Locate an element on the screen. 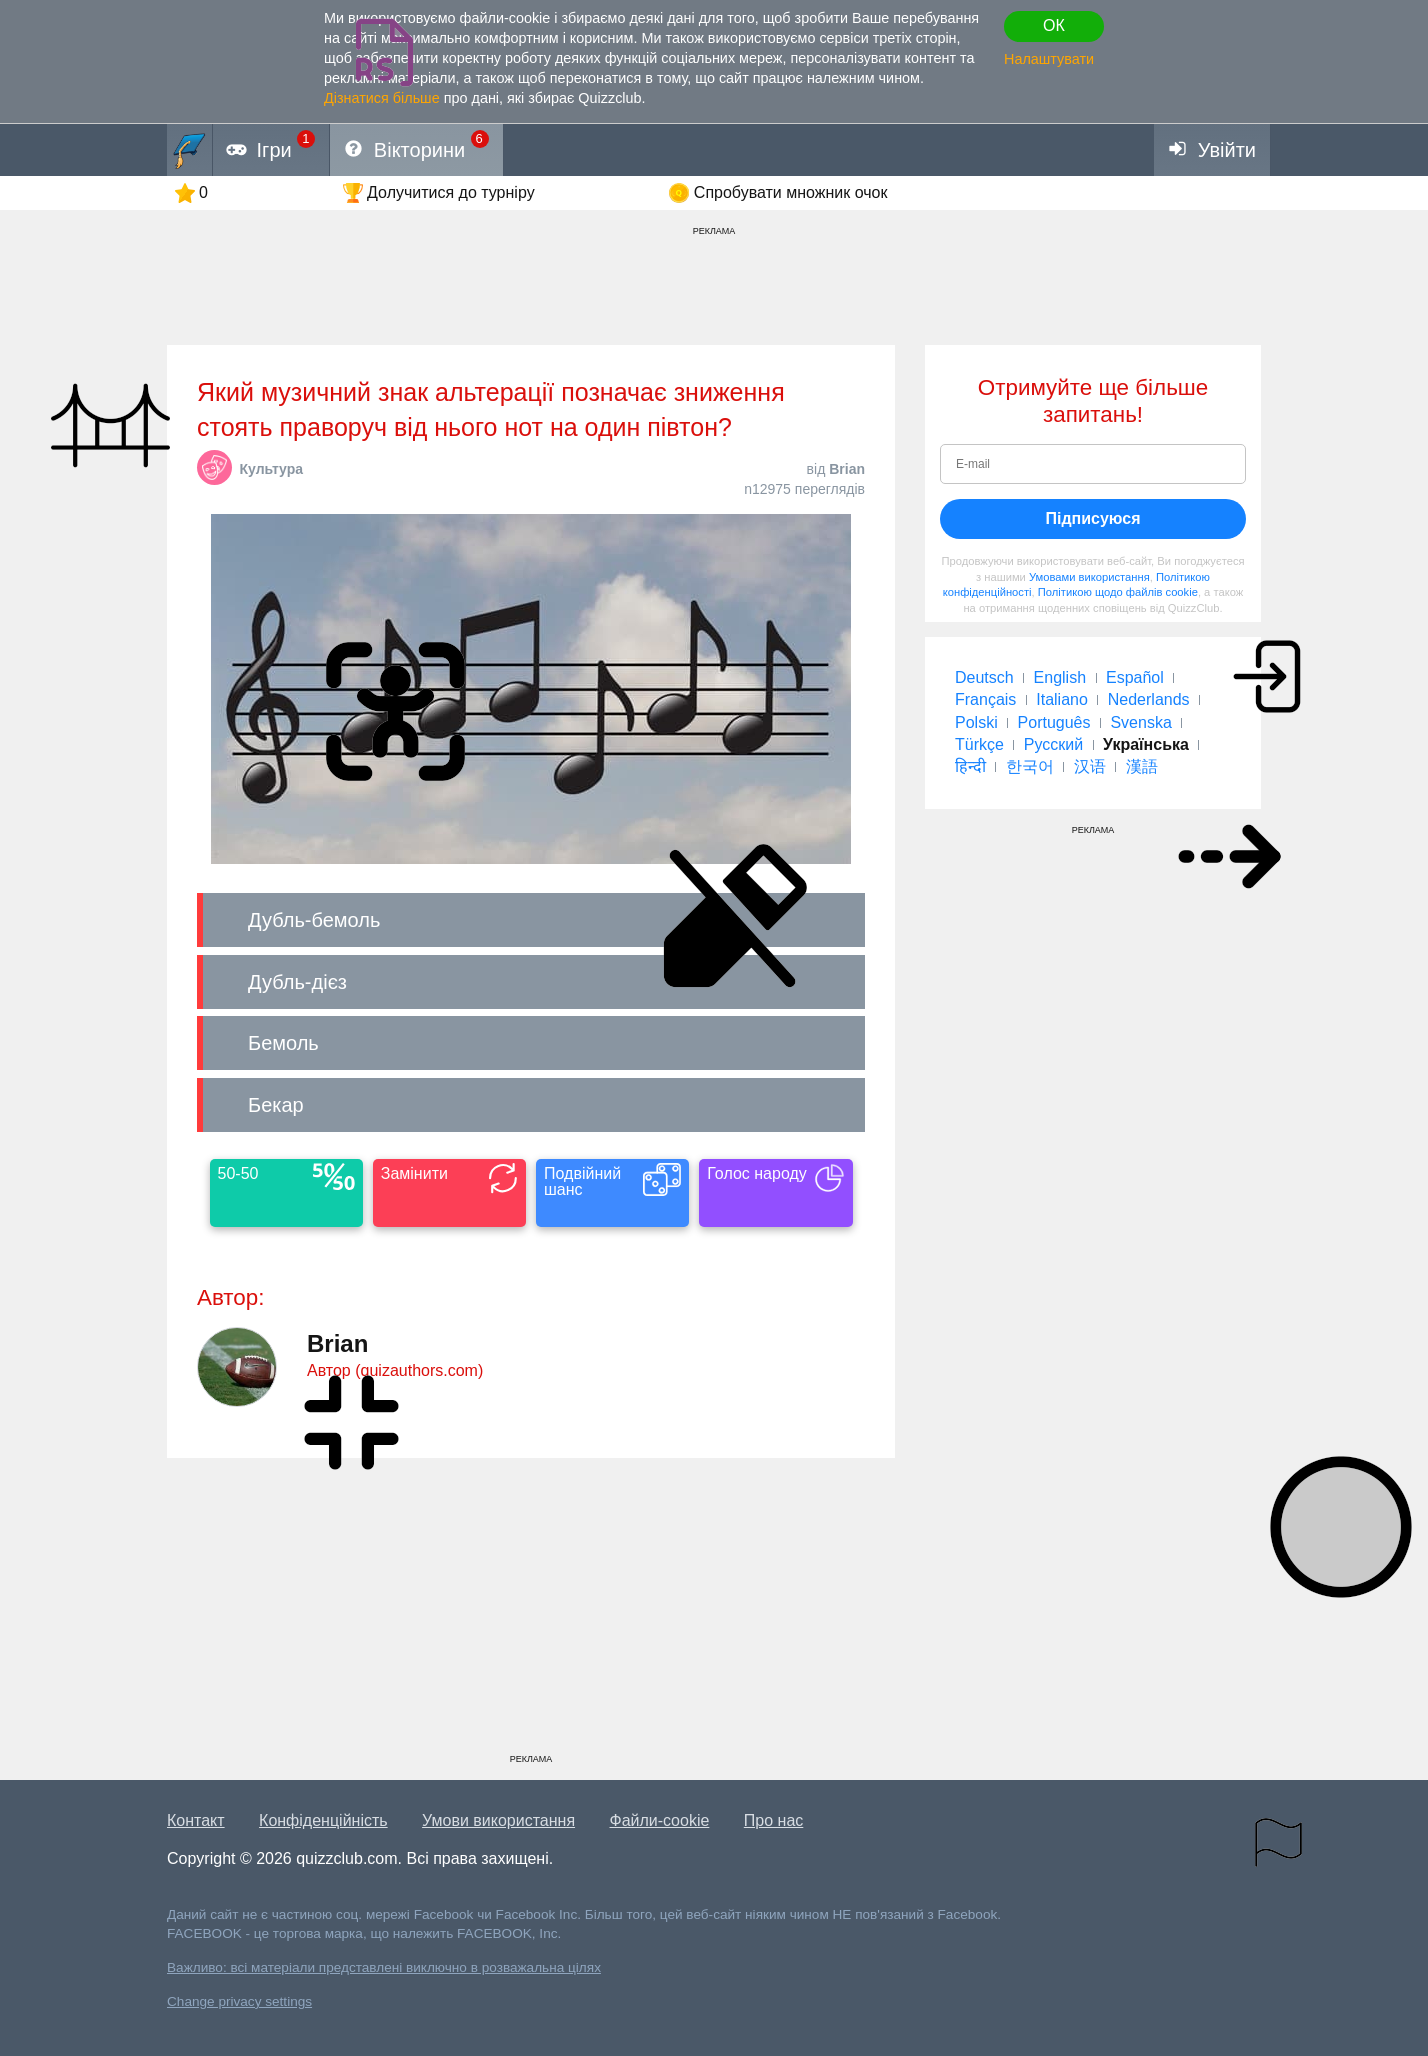 This screenshot has height=2056, width=1428. scan or detect body position is located at coordinates (395, 711).